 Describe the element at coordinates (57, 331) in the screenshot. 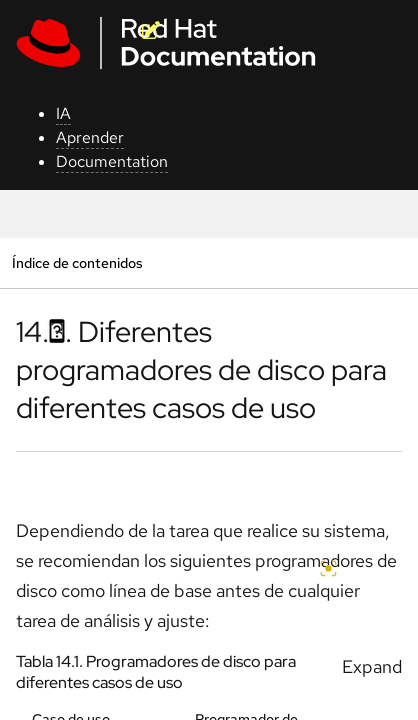

I see `unknown or unrecognized device connected` at that location.